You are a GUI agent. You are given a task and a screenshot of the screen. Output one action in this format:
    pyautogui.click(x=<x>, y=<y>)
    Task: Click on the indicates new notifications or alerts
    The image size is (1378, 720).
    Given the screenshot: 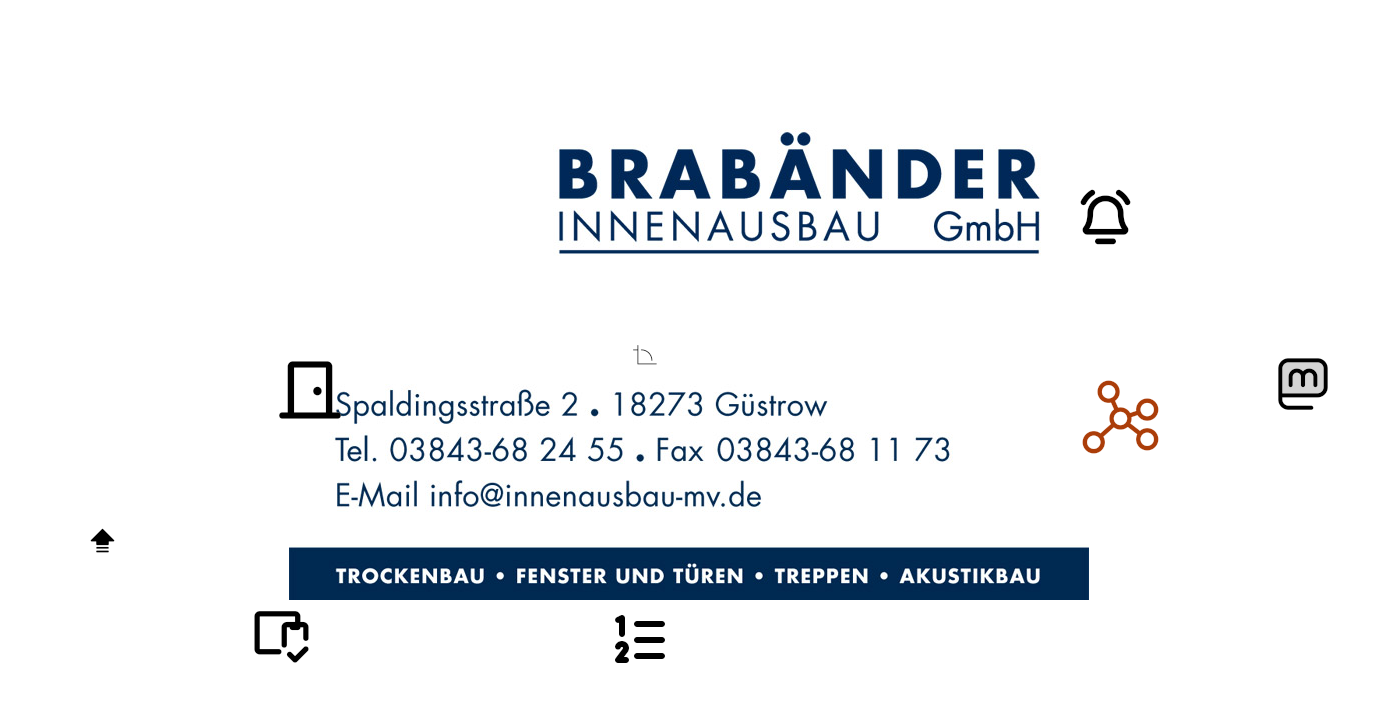 What is the action you would take?
    pyautogui.click(x=1105, y=217)
    